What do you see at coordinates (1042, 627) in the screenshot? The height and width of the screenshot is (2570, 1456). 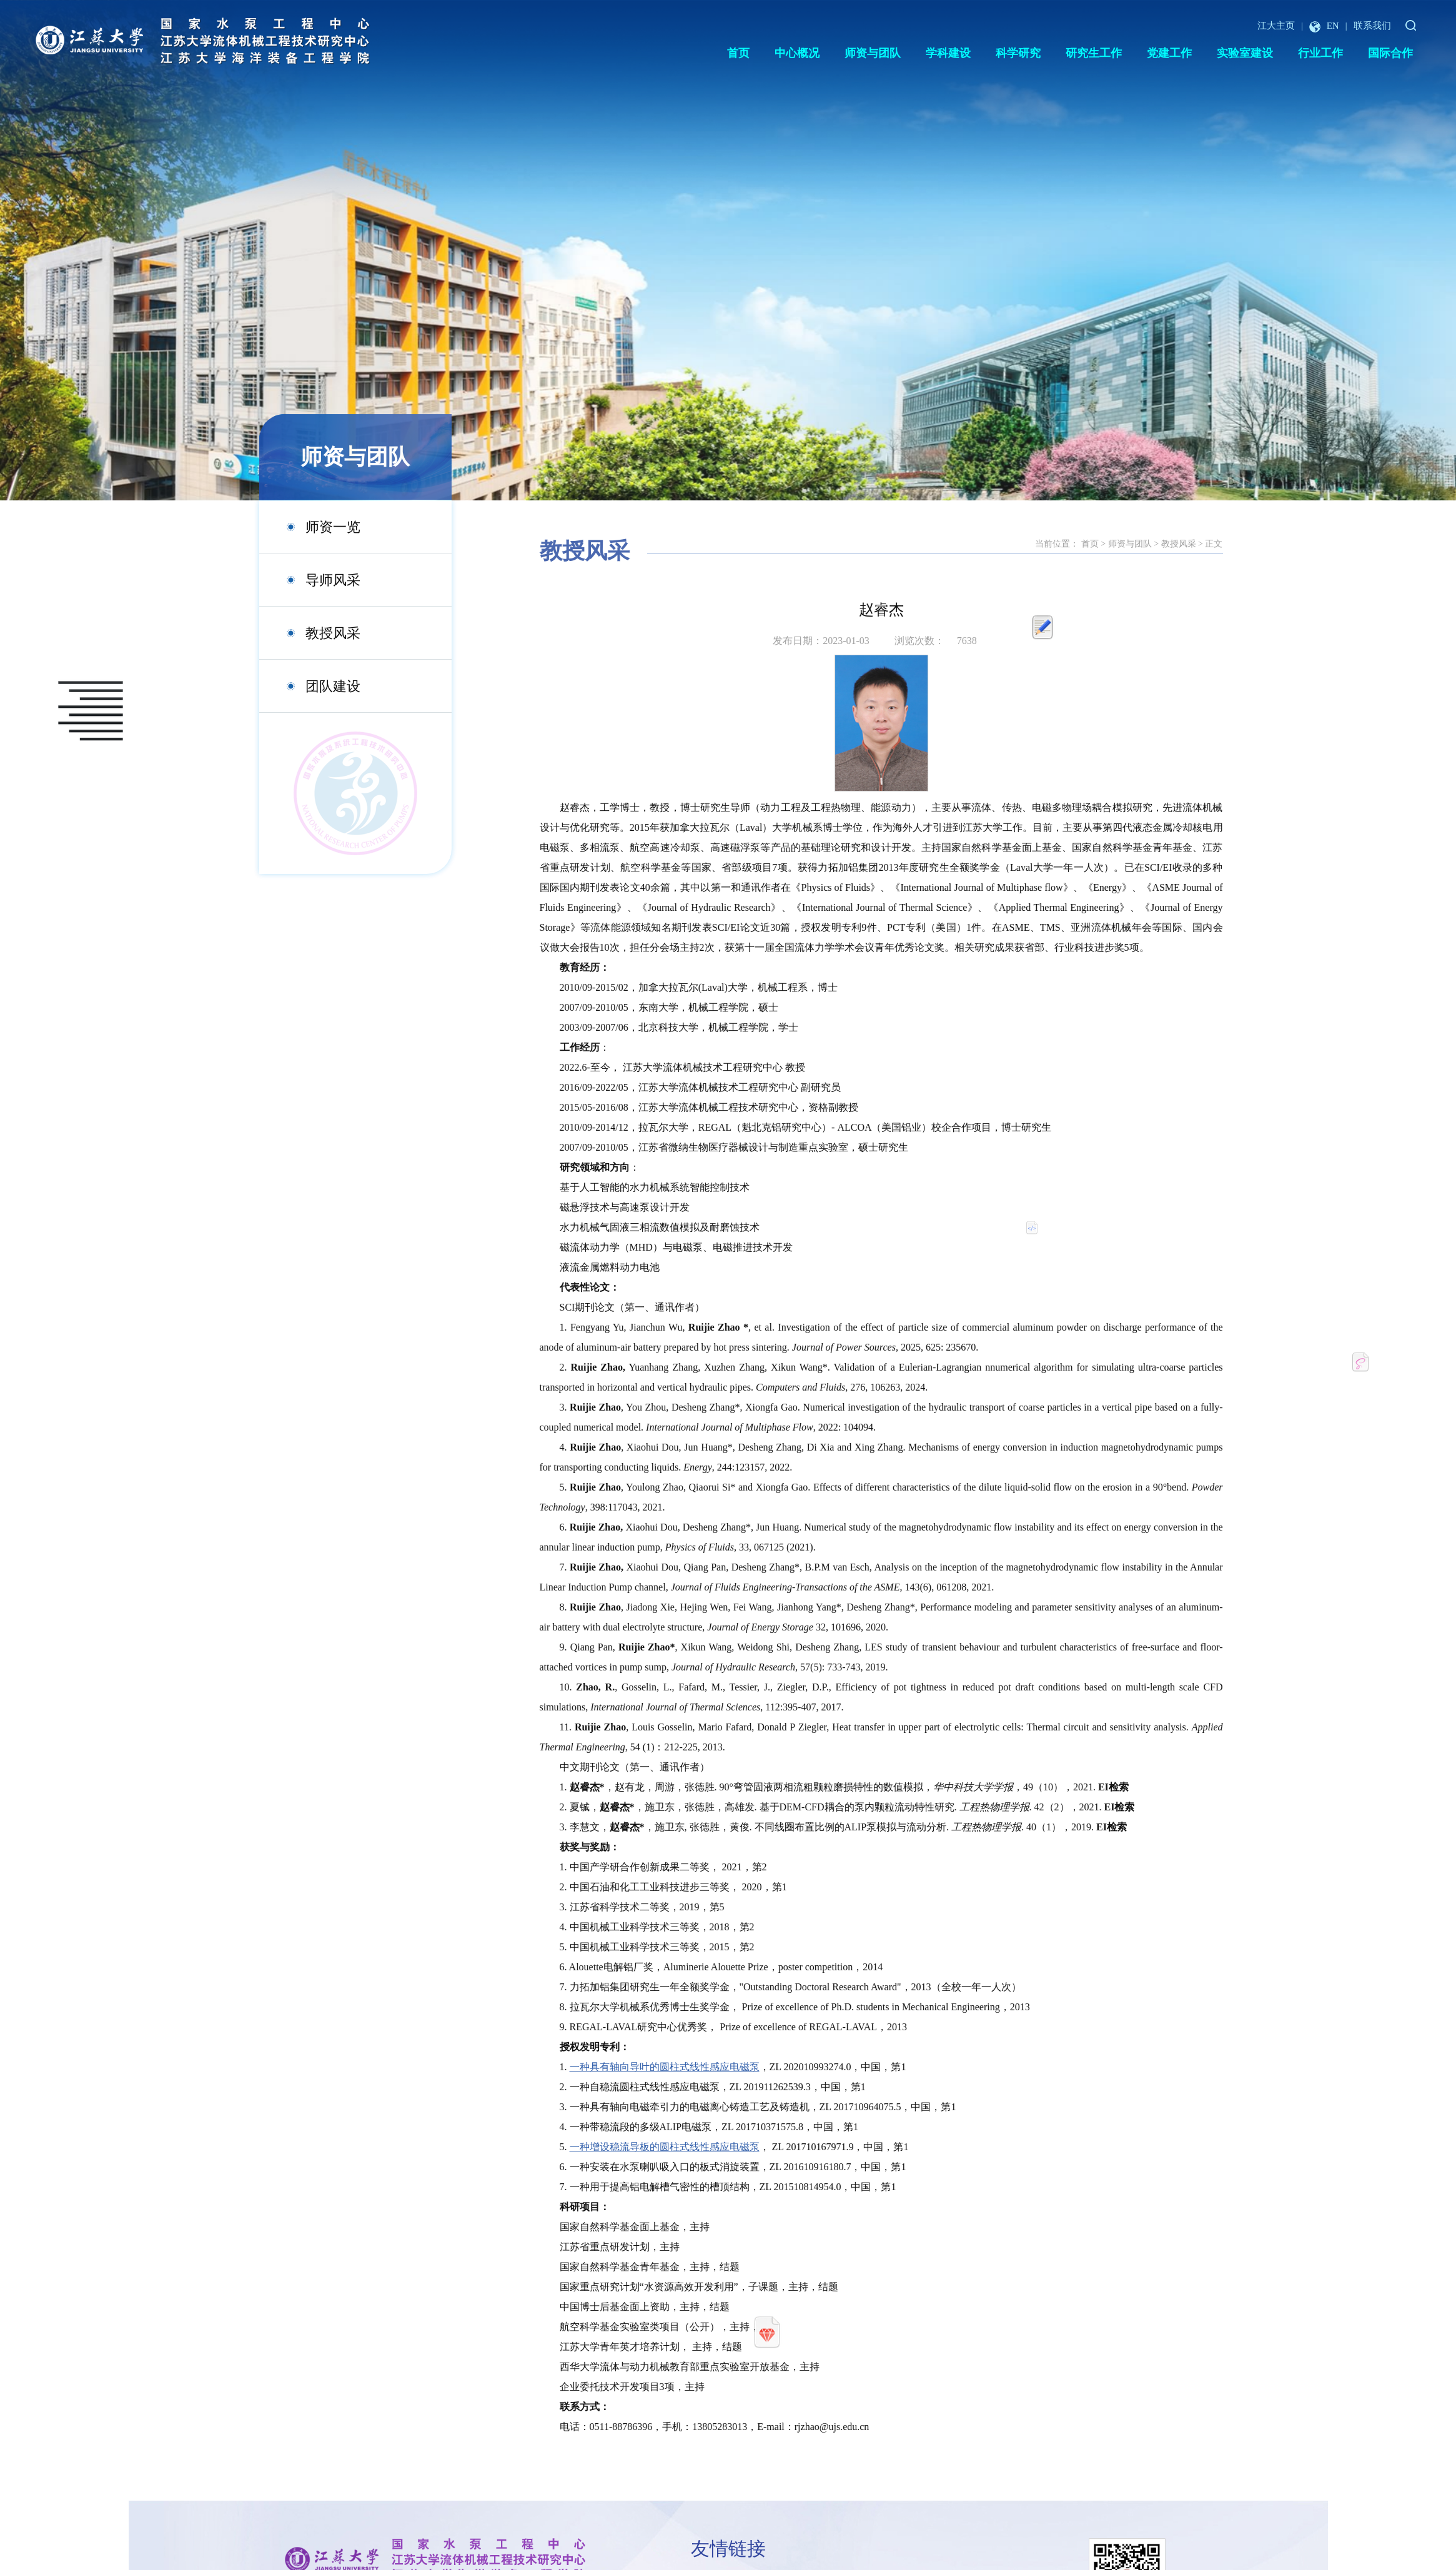 I see `open gedit text editor` at bounding box center [1042, 627].